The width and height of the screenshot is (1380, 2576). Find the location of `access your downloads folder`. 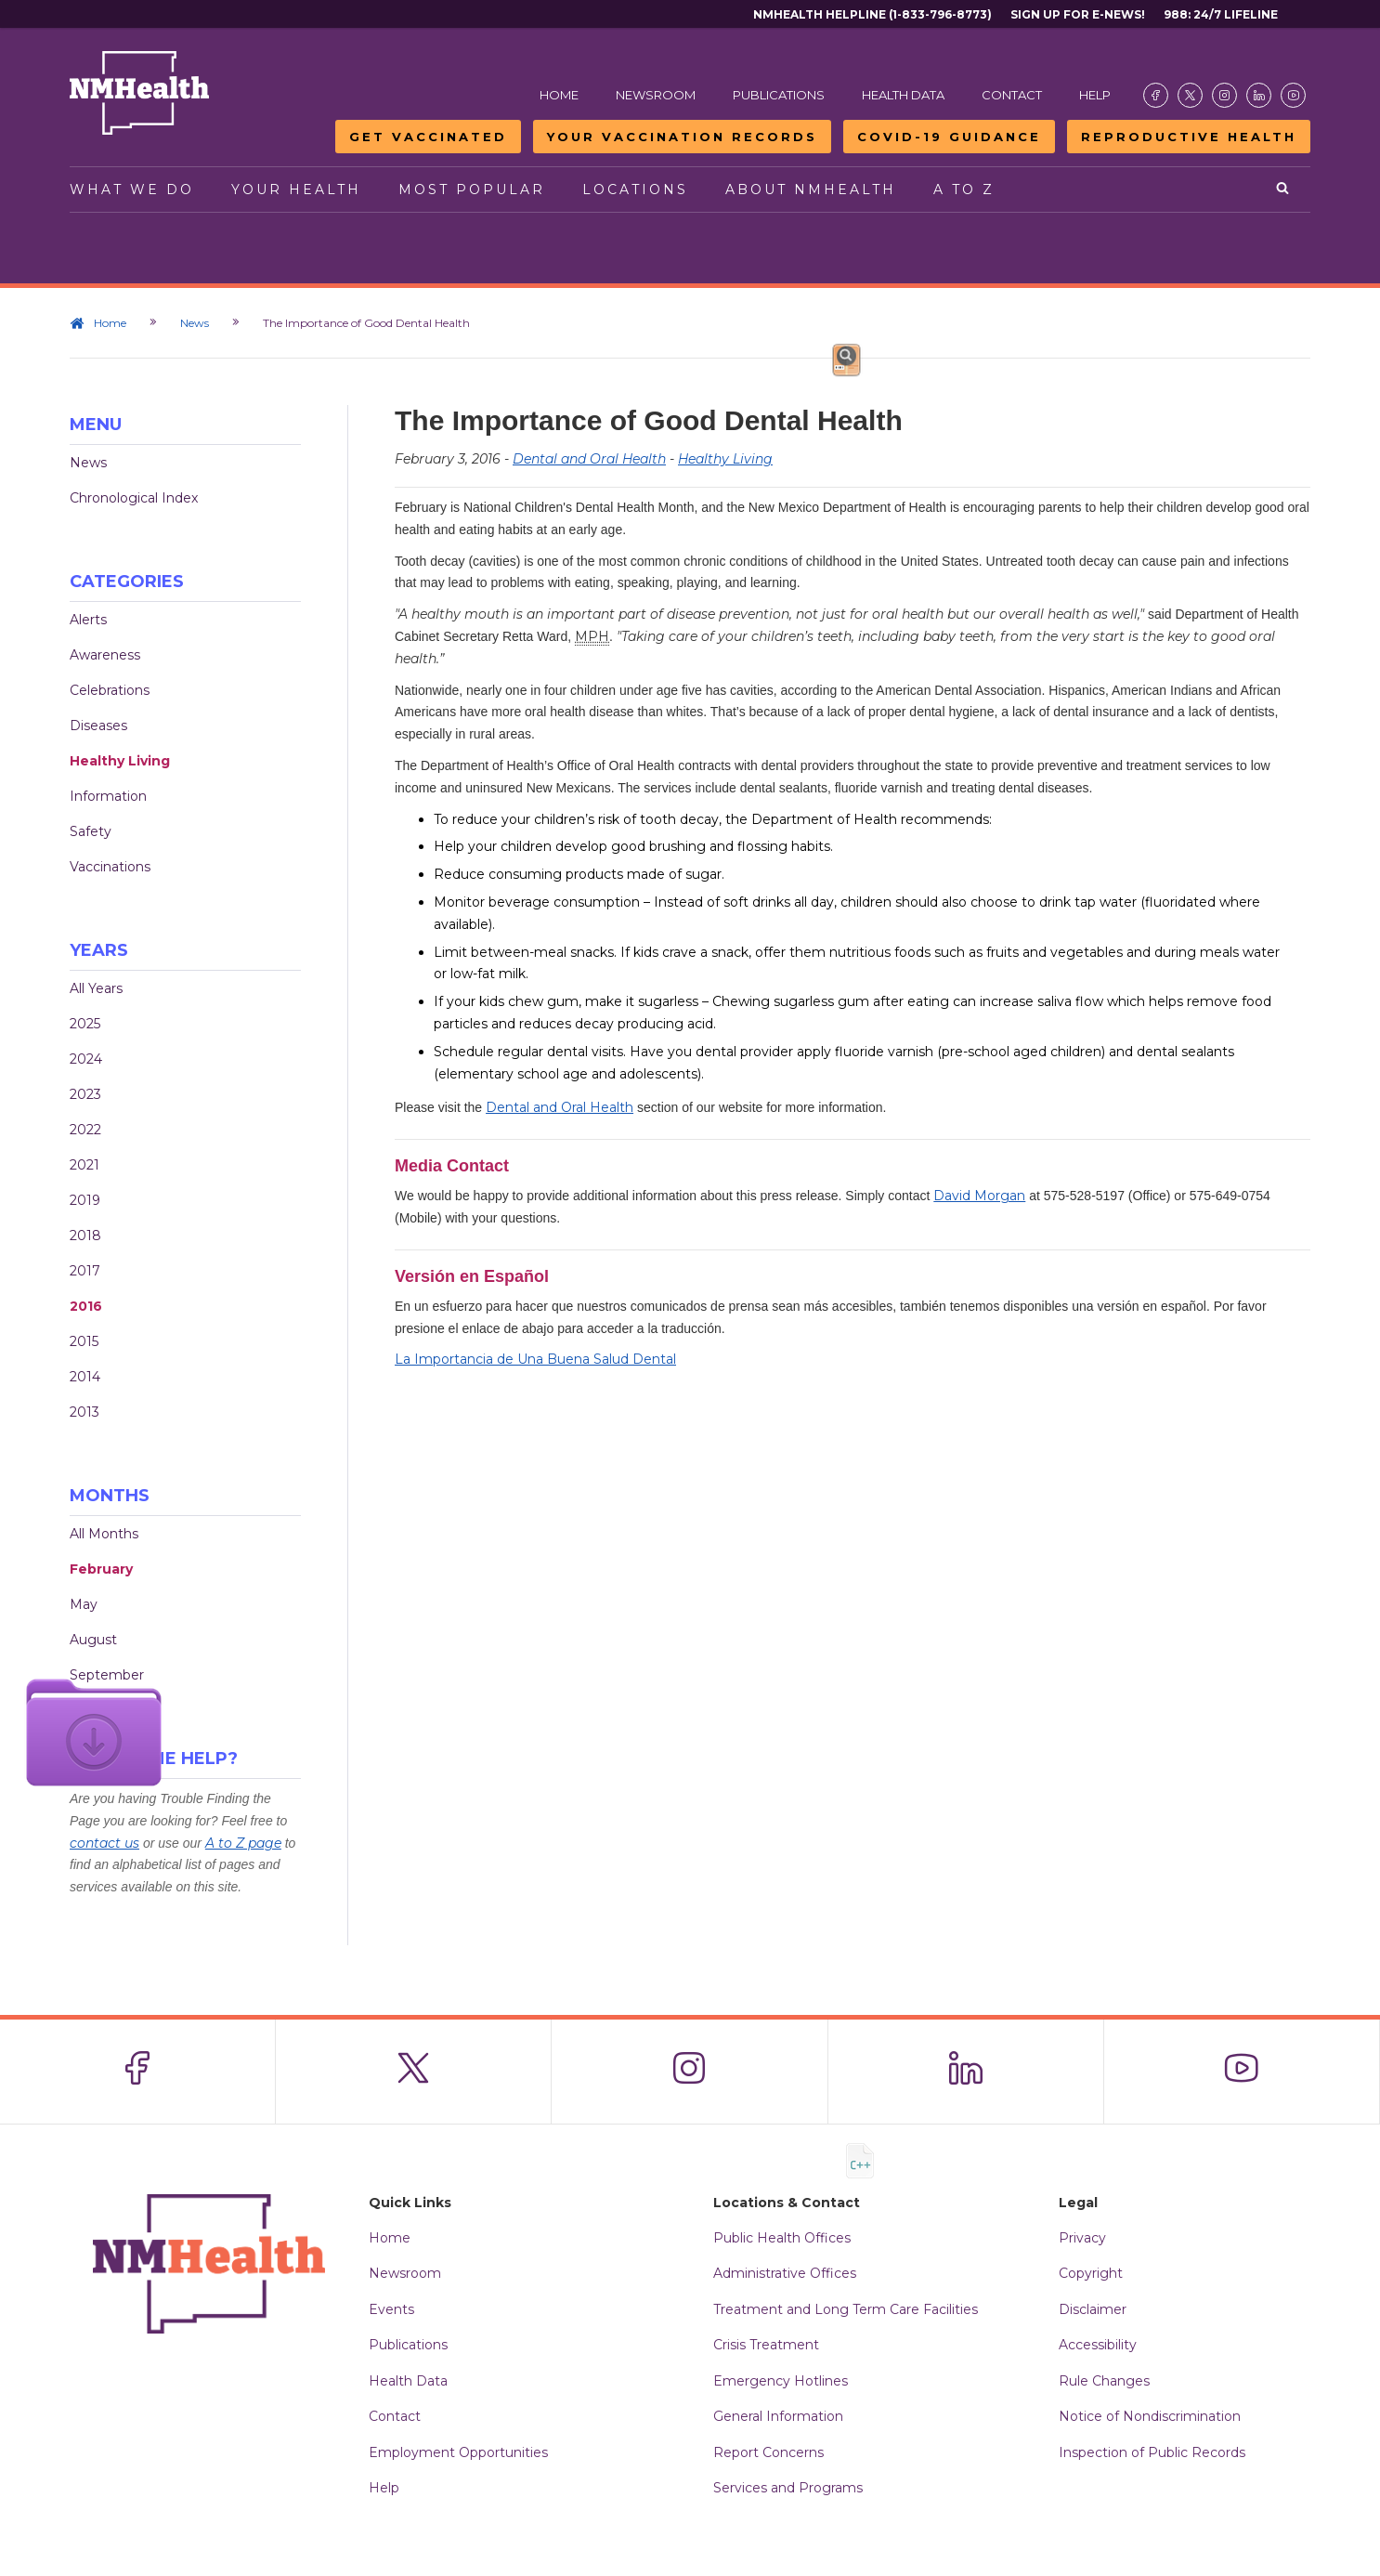

access your downloads folder is located at coordinates (94, 1733).